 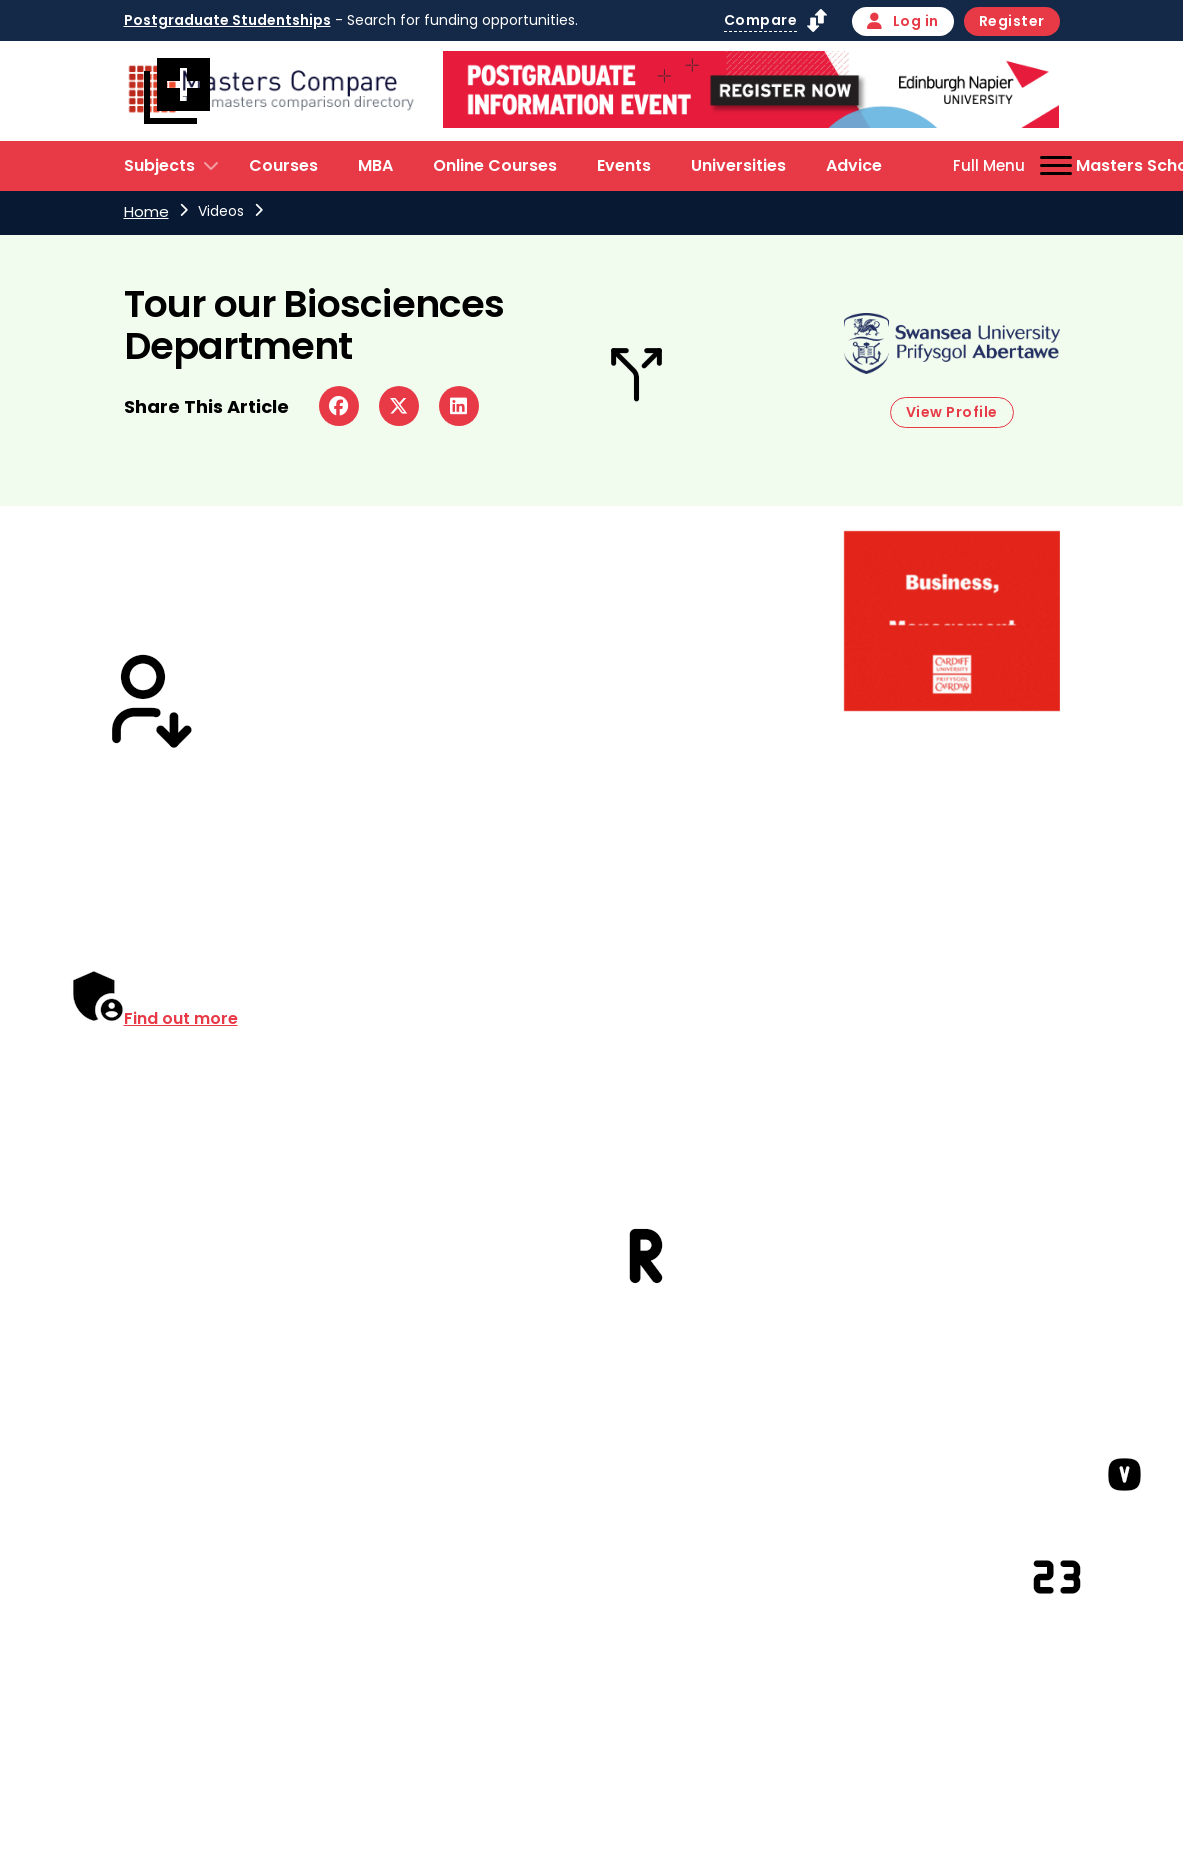 What do you see at coordinates (1057, 1577) in the screenshot?
I see `displays the number 23 as a badge or label` at bounding box center [1057, 1577].